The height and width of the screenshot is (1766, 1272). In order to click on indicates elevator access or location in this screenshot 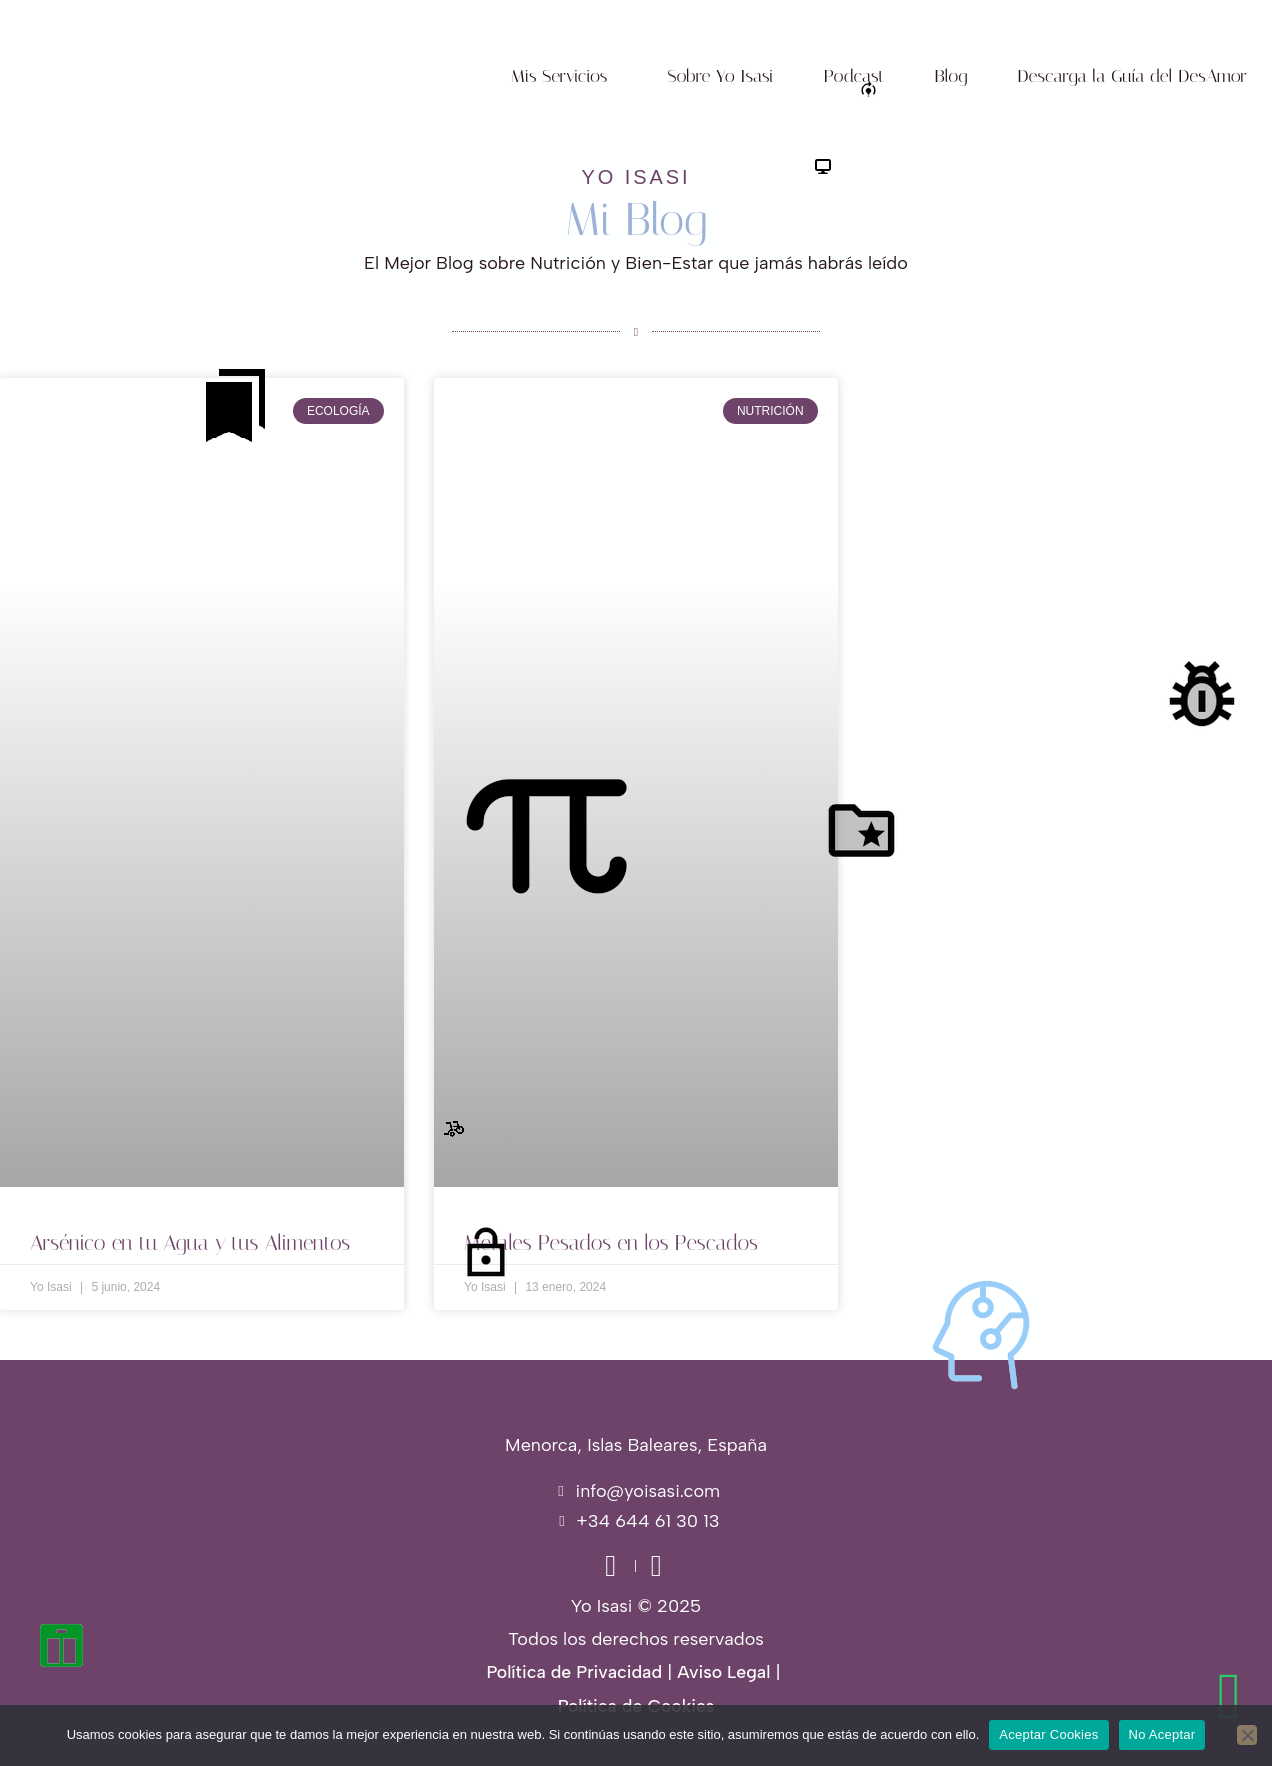, I will do `click(61, 1645)`.